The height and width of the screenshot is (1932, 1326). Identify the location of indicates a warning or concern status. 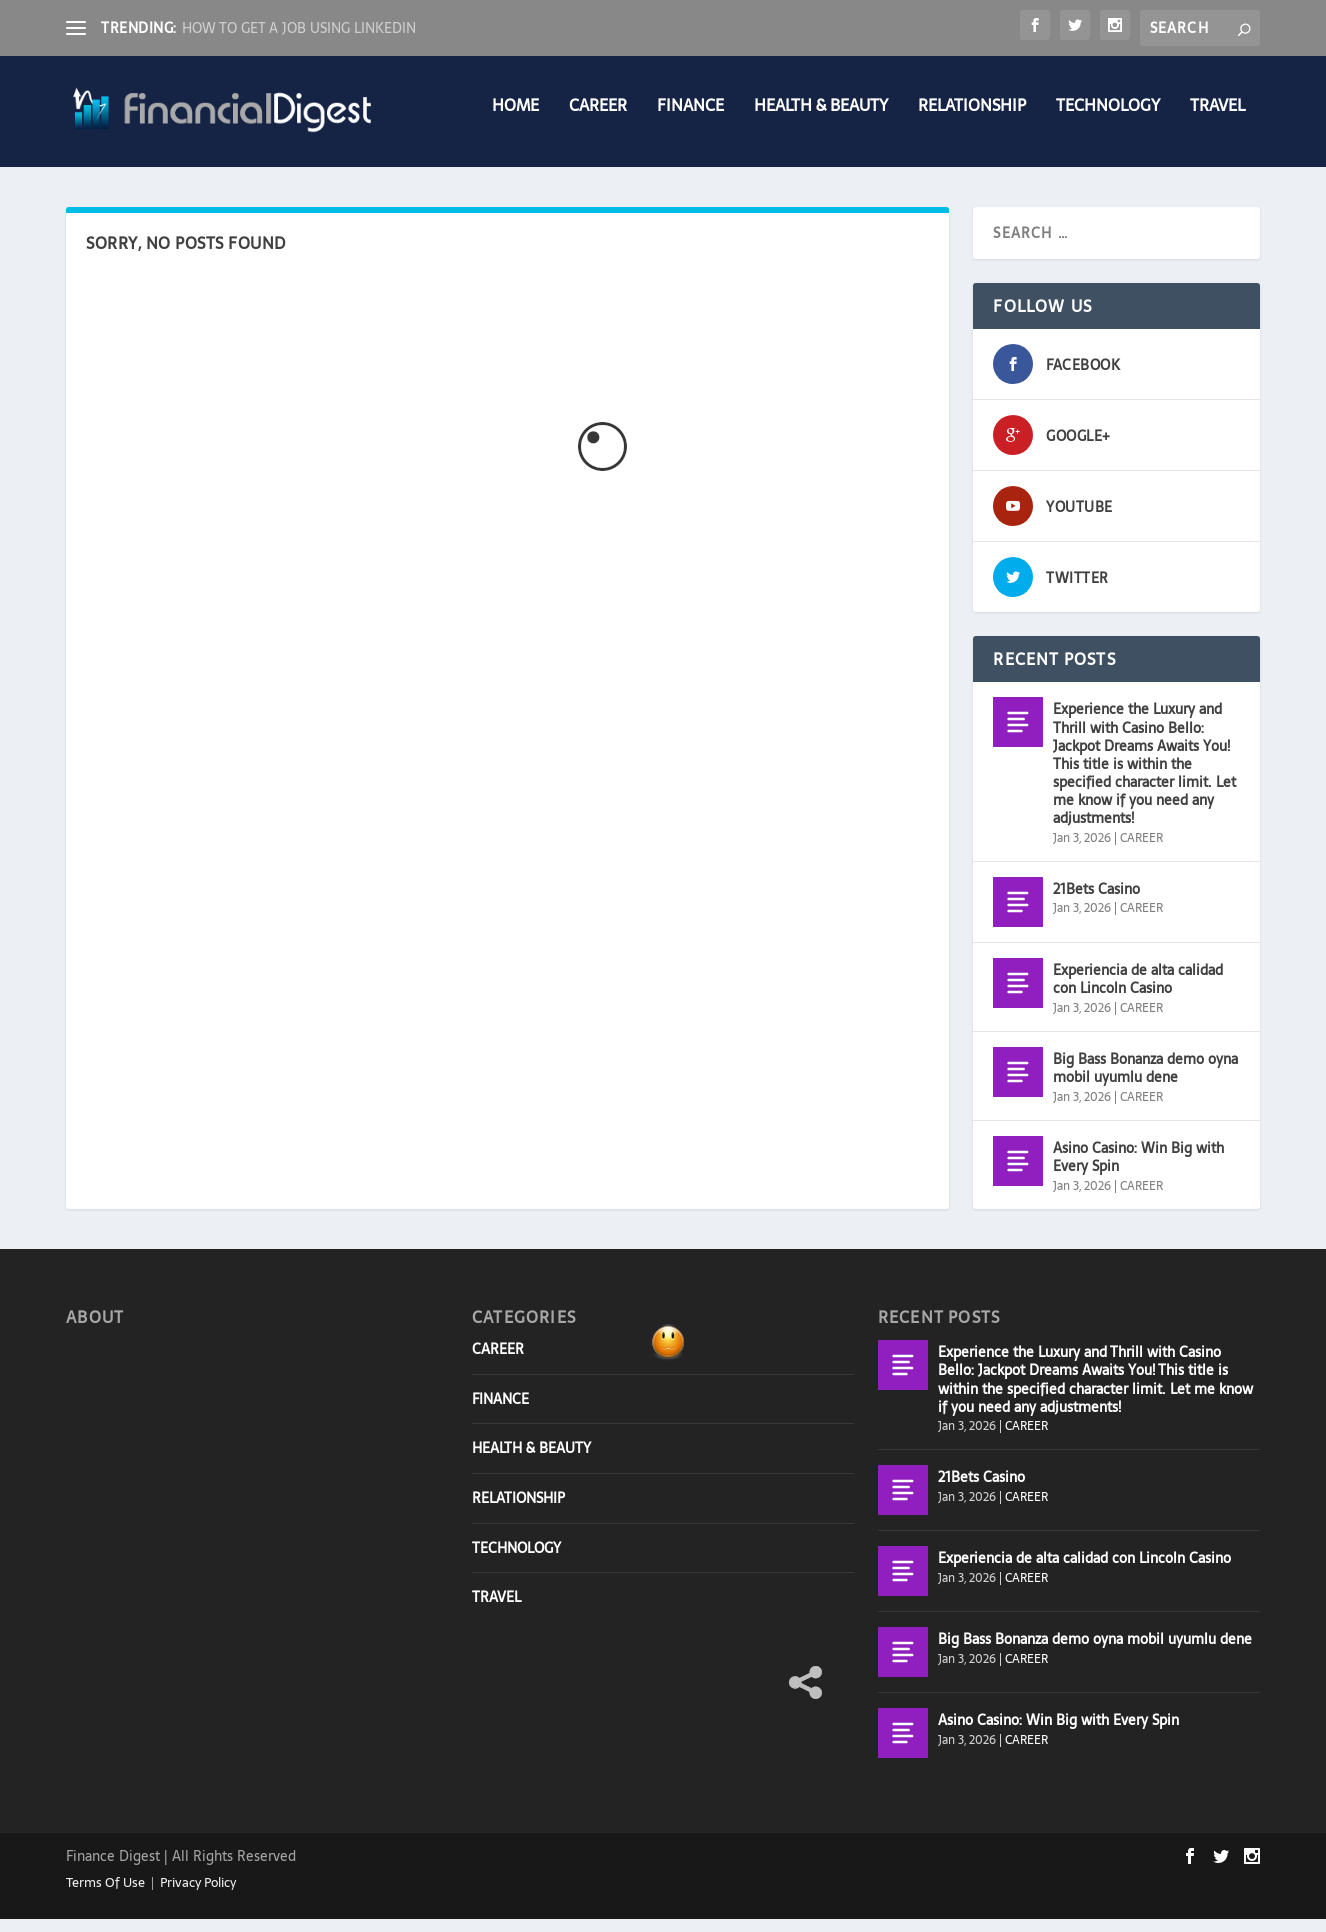
(668, 1342).